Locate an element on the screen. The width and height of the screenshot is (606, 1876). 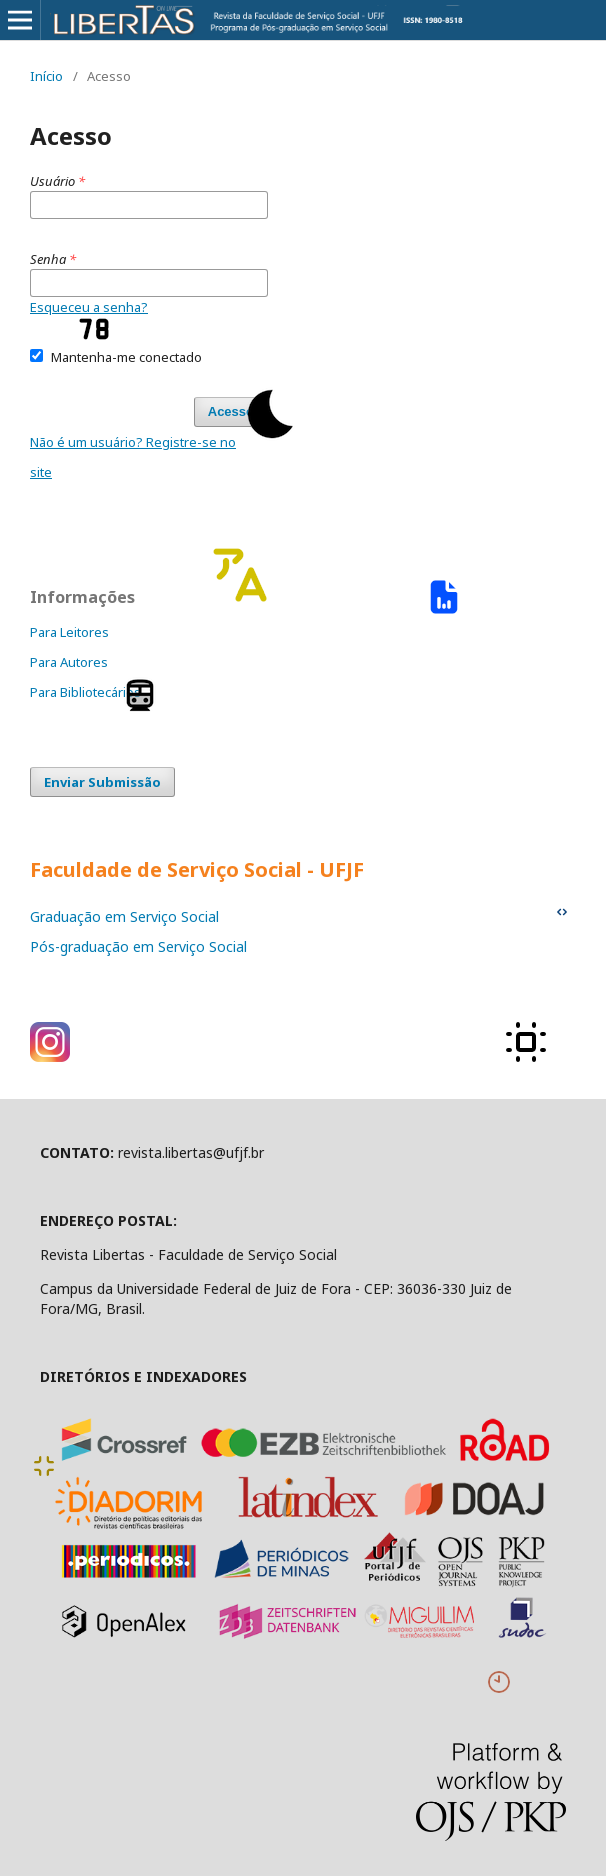
indicates item number 78 in a list or sequence is located at coordinates (94, 329).